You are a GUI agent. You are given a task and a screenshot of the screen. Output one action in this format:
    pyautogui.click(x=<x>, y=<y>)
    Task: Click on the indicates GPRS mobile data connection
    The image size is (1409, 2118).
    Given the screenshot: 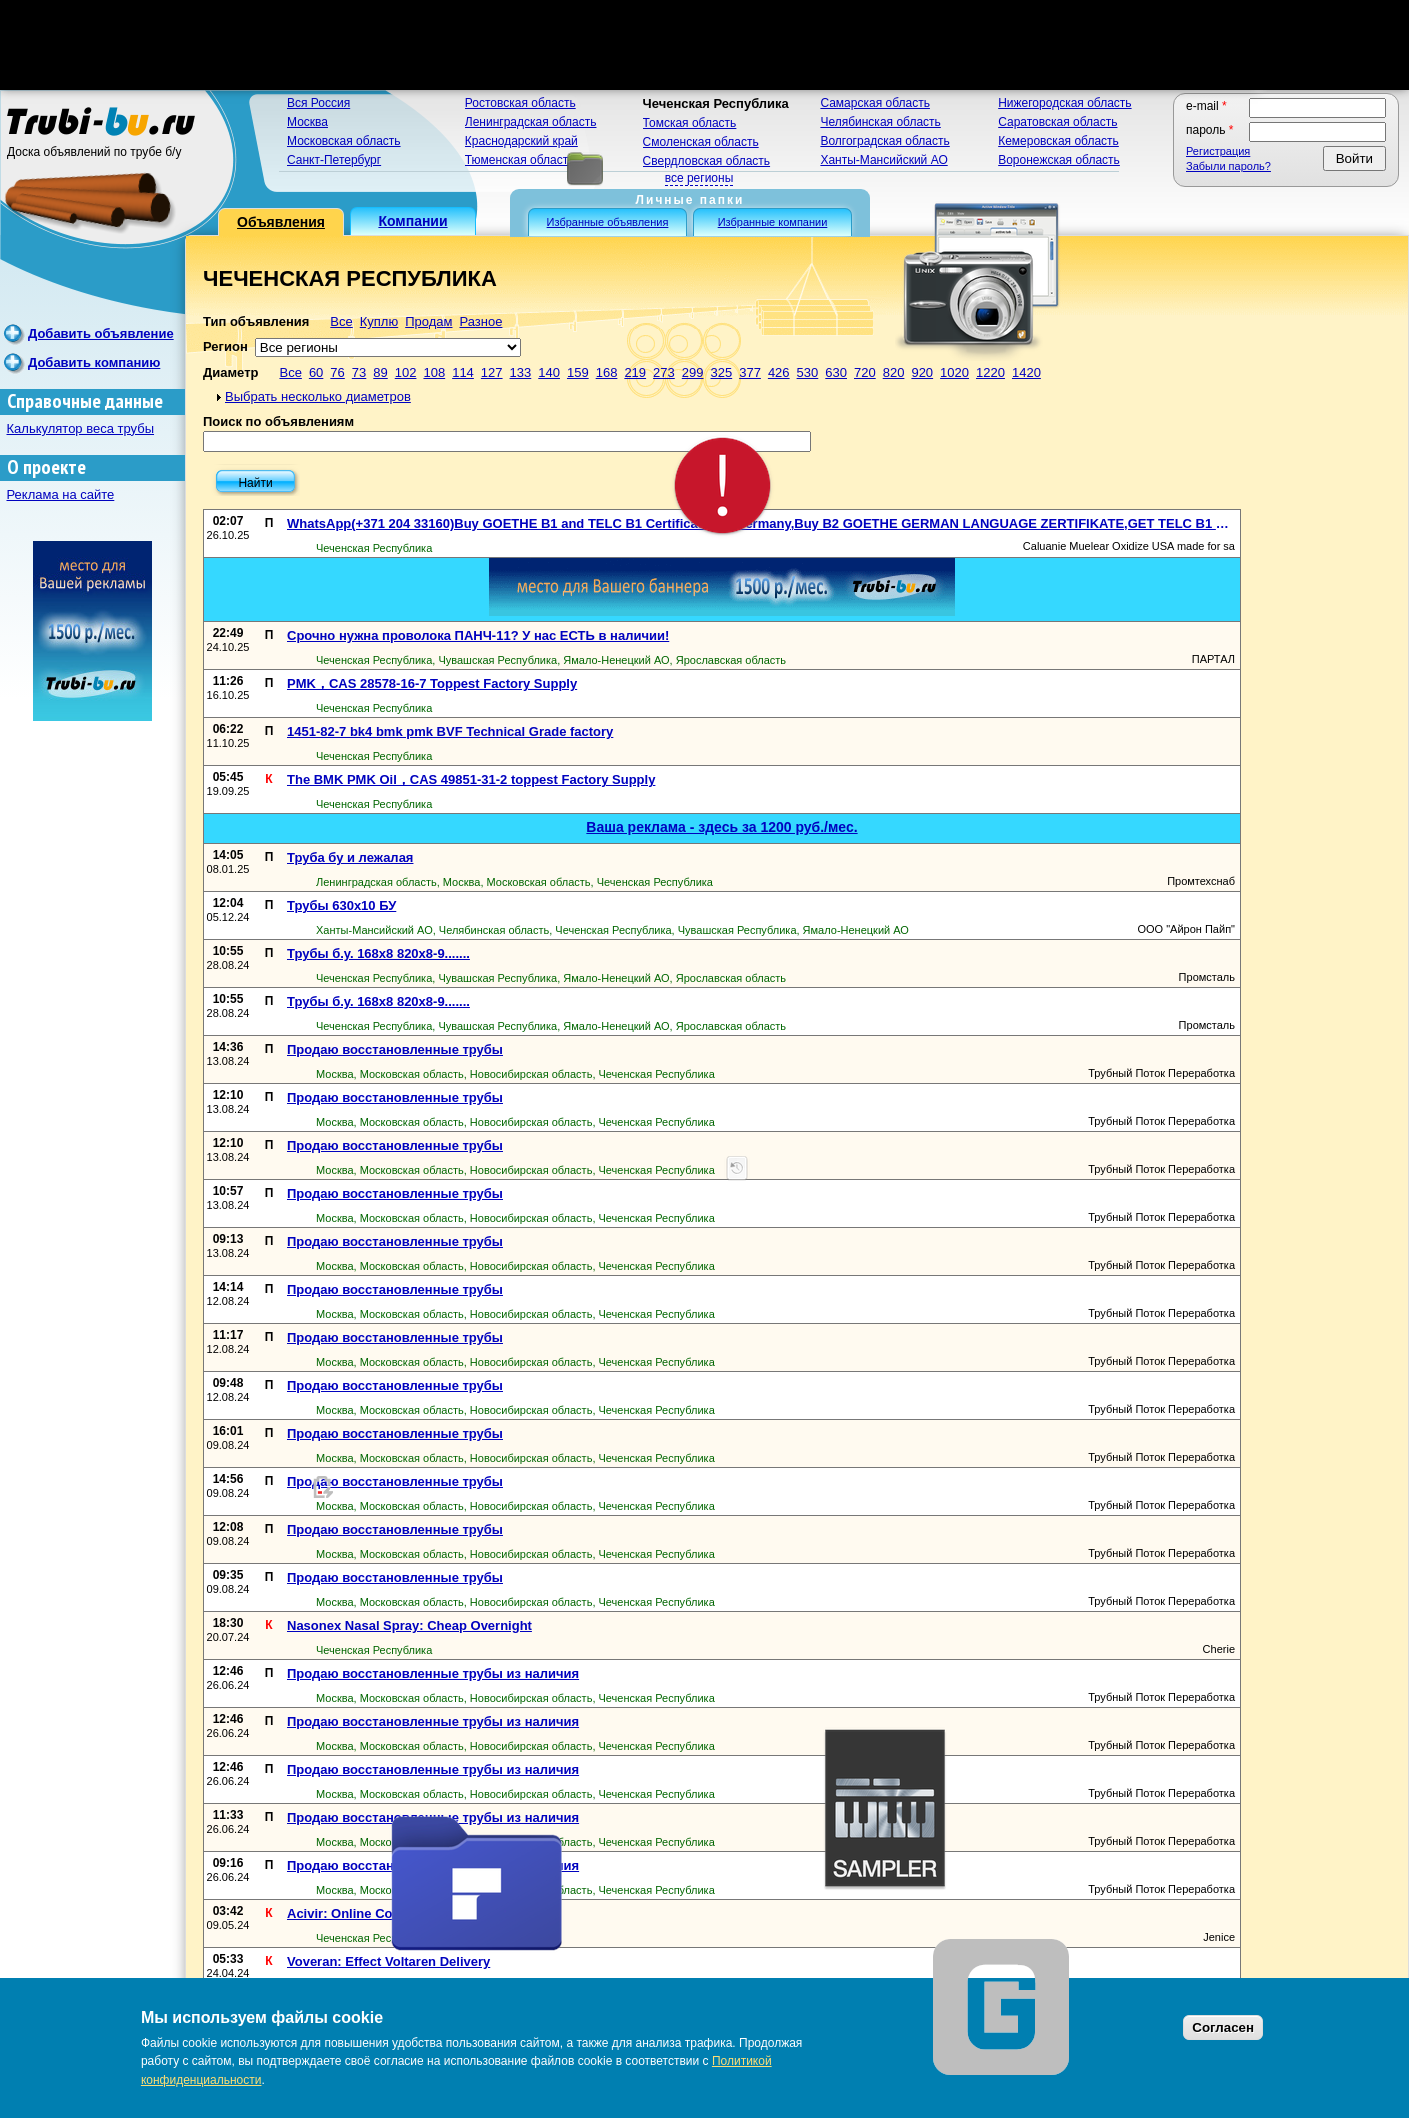 What is the action you would take?
    pyautogui.click(x=1001, y=2007)
    